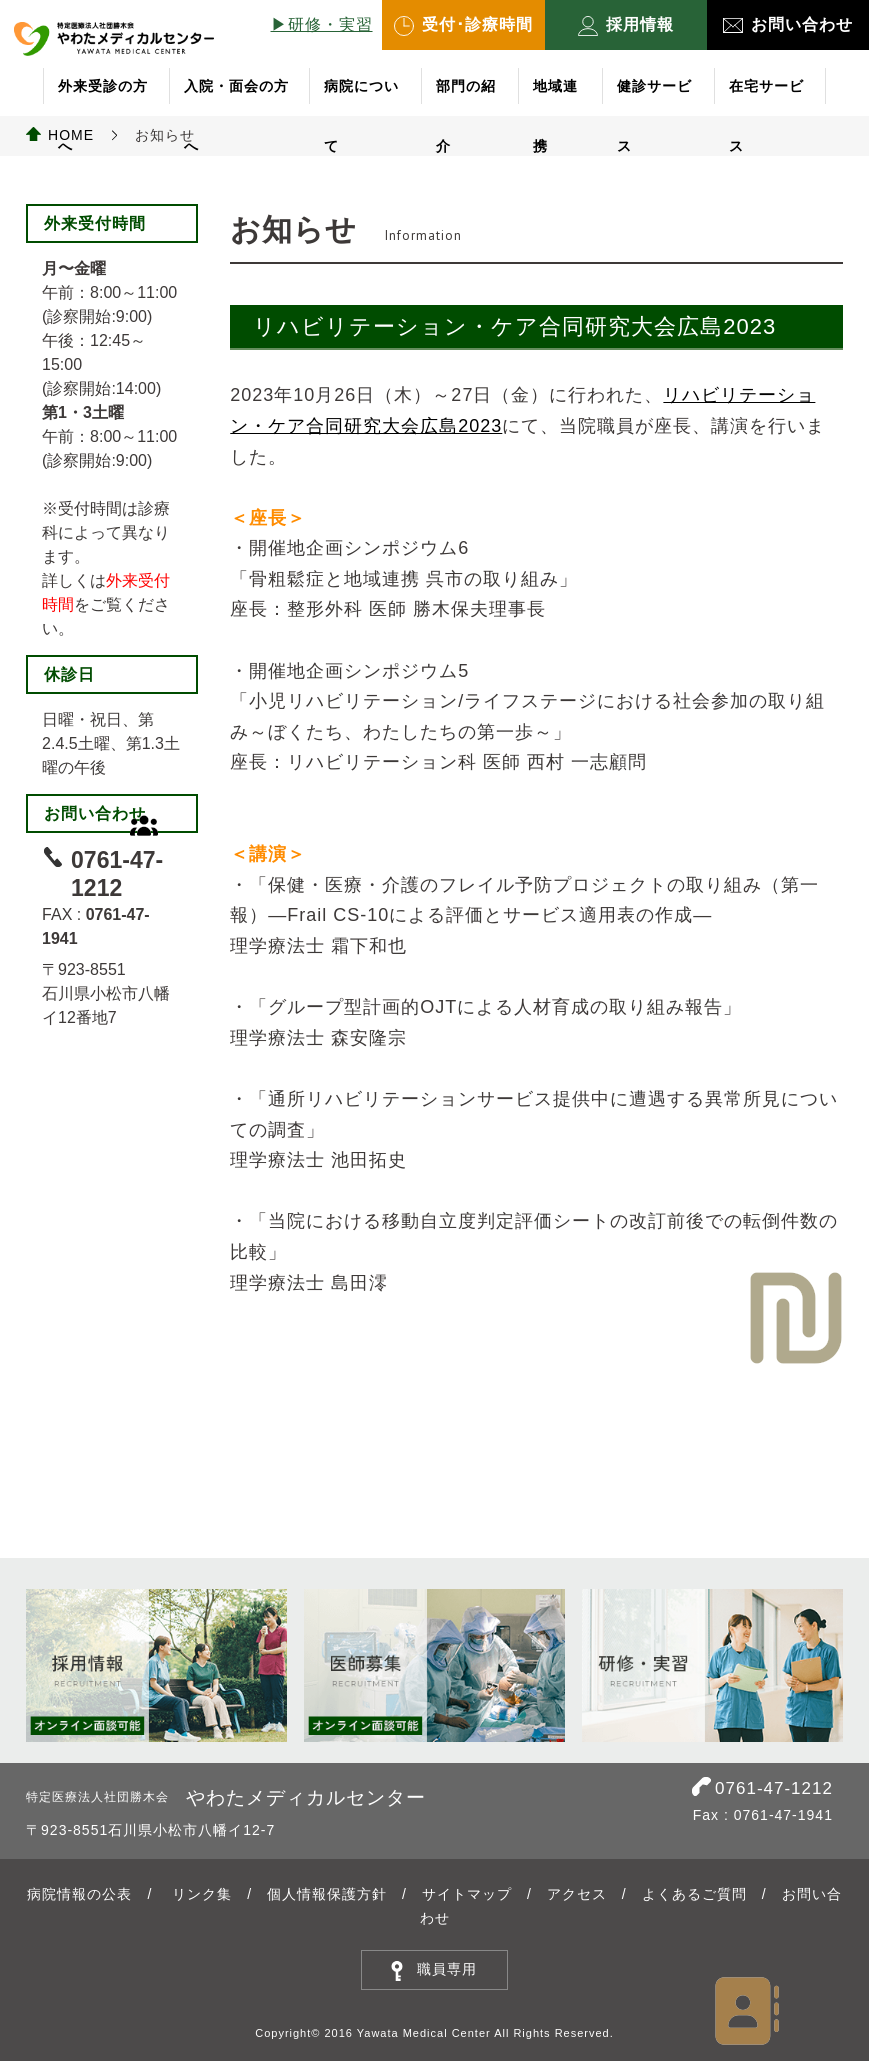 The width and height of the screenshot is (869, 2061). I want to click on open your contacts list, so click(745, 2011).